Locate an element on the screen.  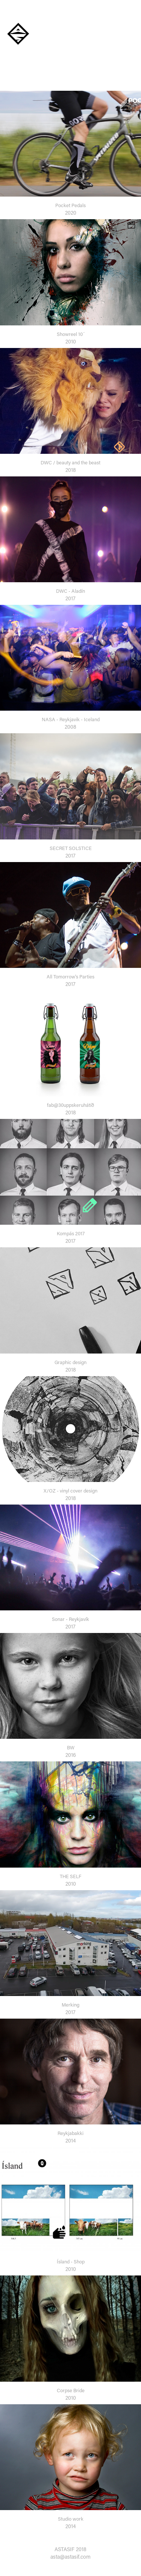
access git repository settings is located at coordinates (119, 447).